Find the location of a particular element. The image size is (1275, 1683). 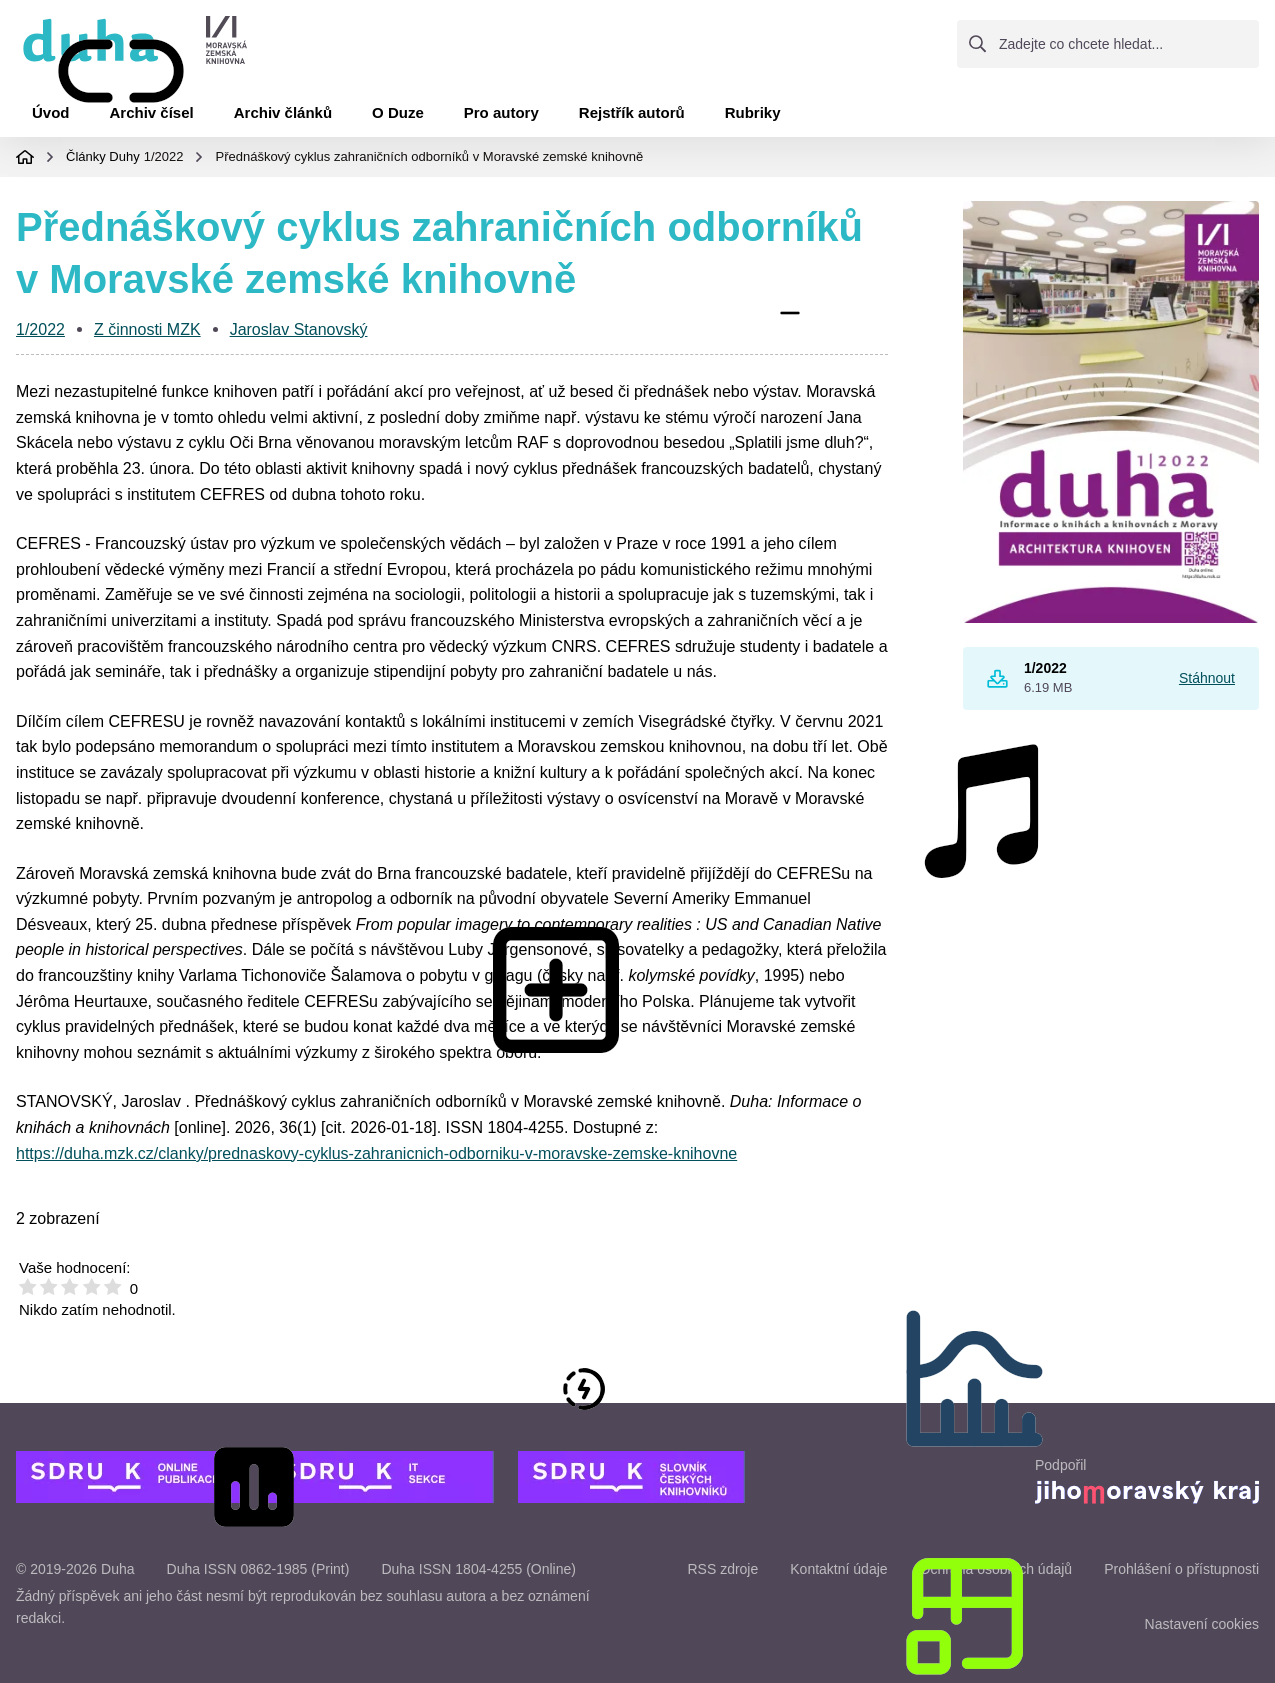

create a table alias or reference is located at coordinates (967, 1613).